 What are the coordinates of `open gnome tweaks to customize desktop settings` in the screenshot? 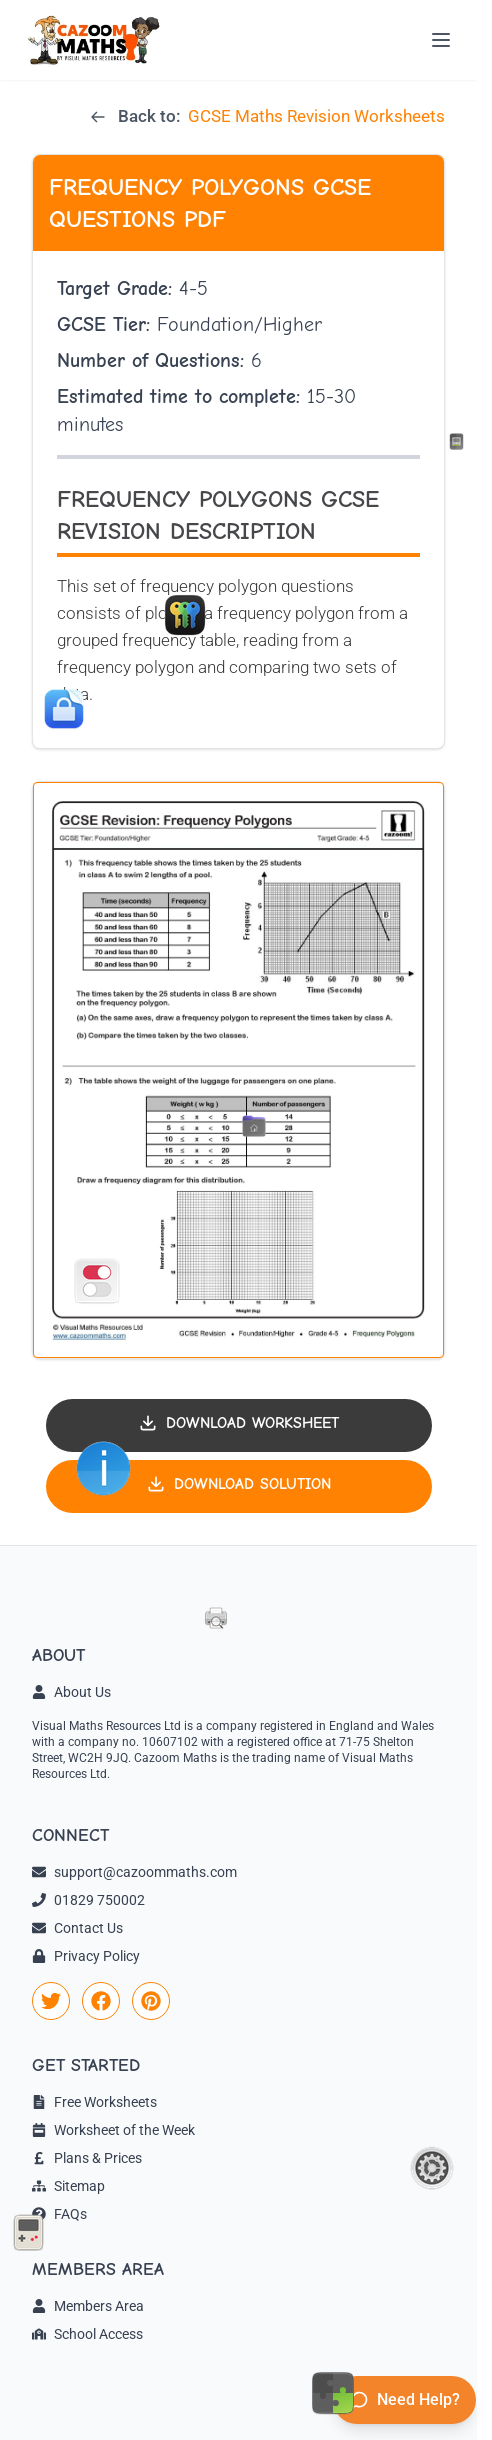 It's located at (97, 1281).